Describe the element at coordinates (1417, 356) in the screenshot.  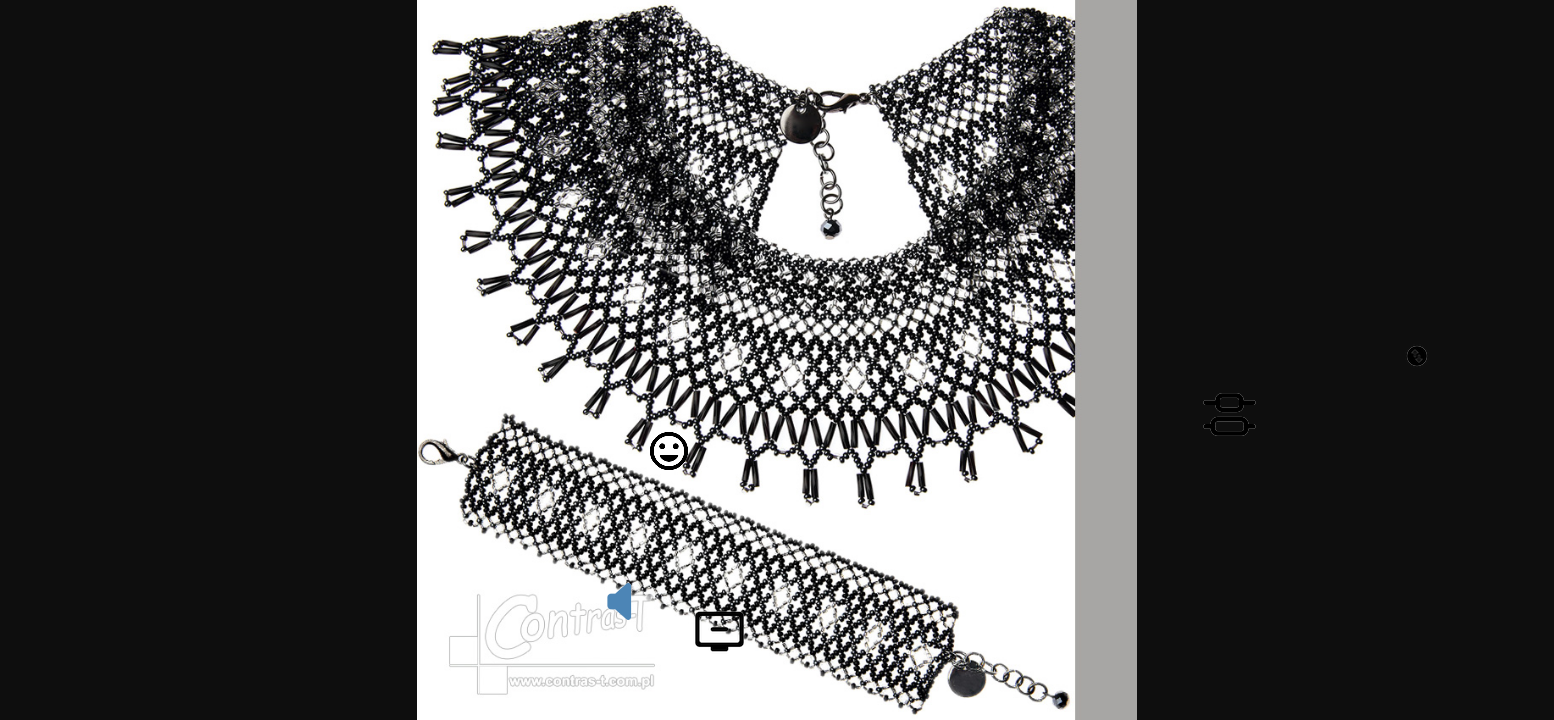
I see `swap or reorder items vertically` at that location.